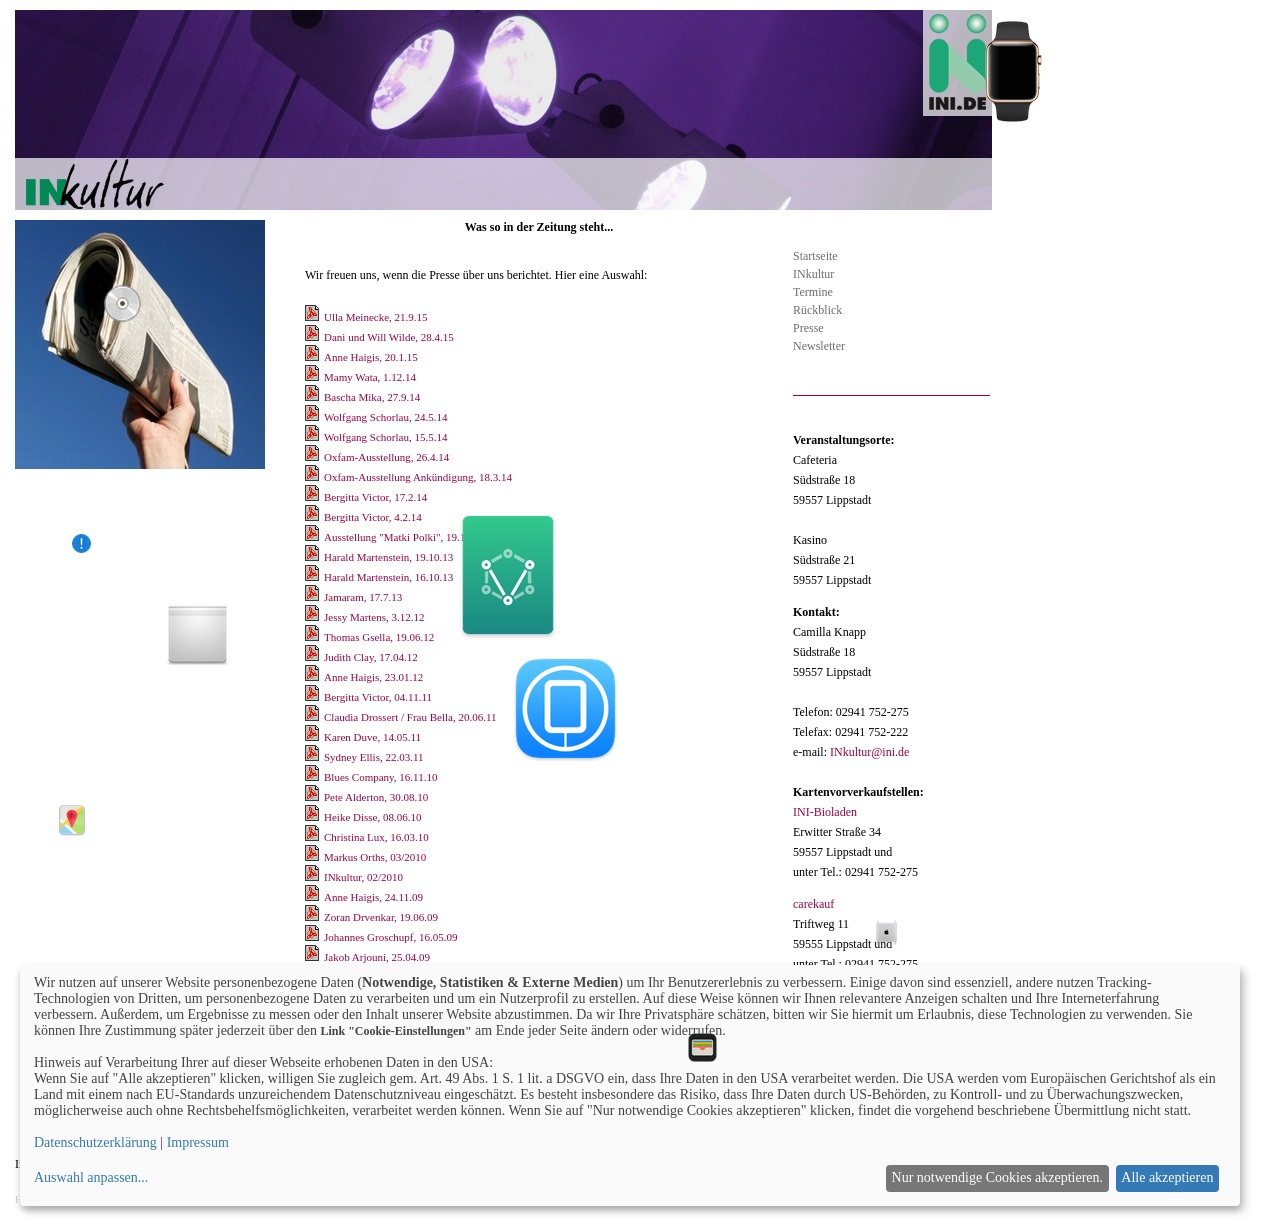 The image size is (1280, 1226). I want to click on mark email as important, so click(81, 543).